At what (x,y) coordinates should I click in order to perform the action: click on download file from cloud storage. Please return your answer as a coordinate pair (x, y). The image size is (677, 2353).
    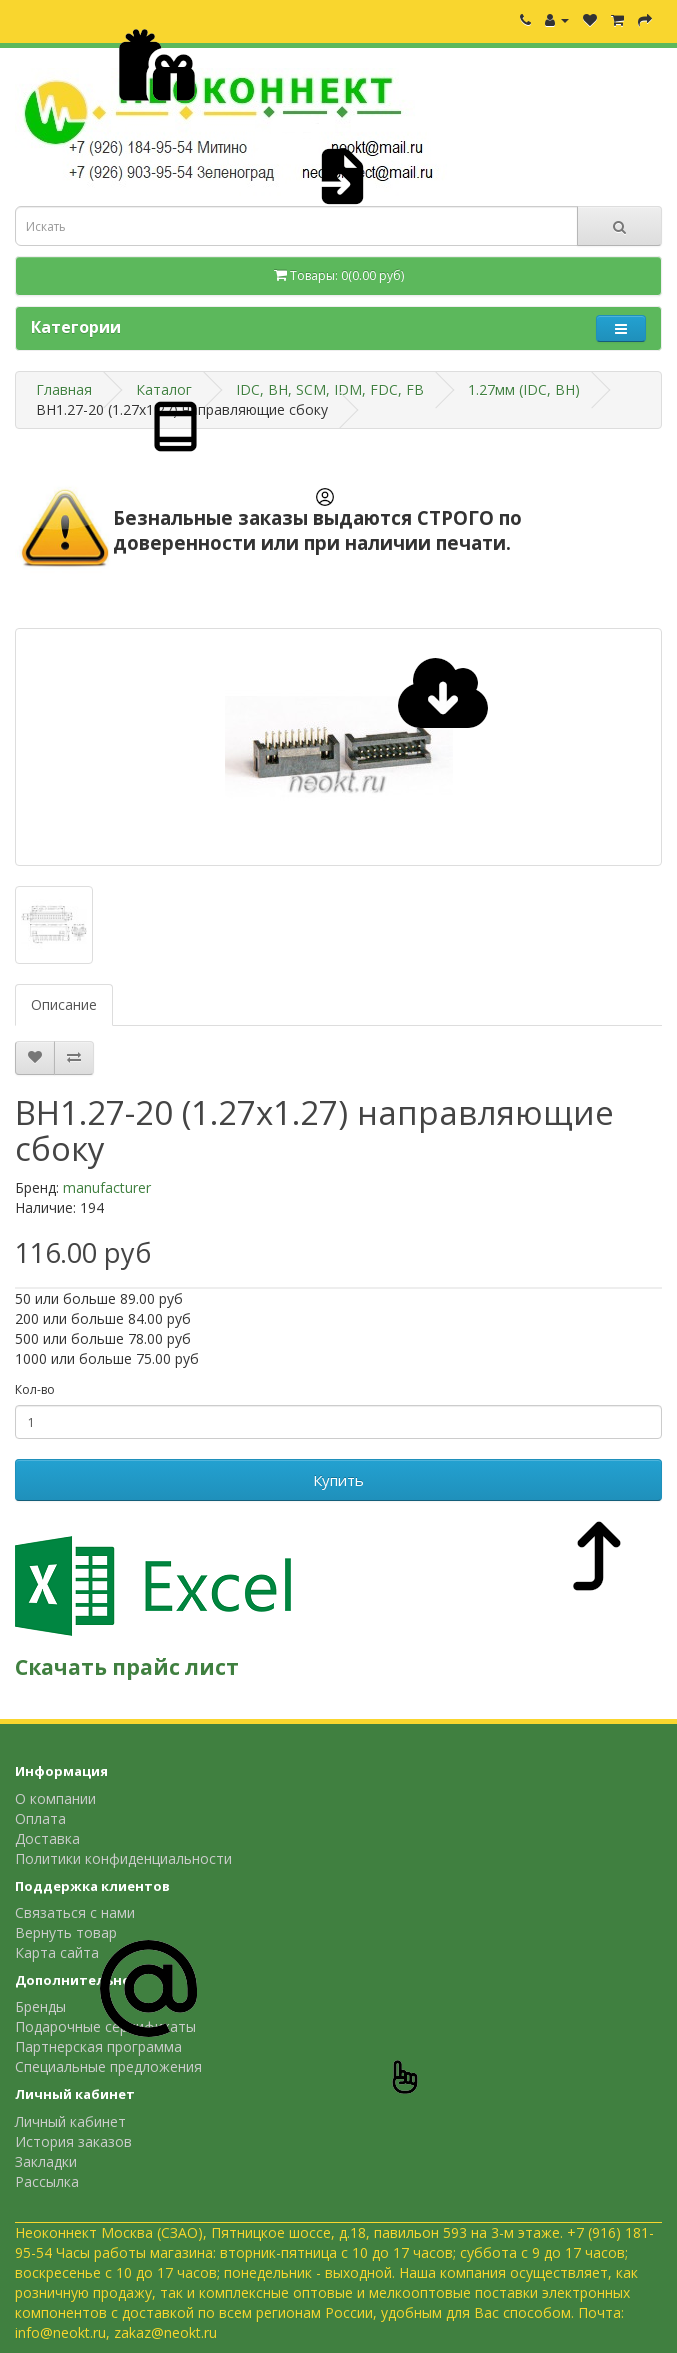
    Looking at the image, I should click on (443, 693).